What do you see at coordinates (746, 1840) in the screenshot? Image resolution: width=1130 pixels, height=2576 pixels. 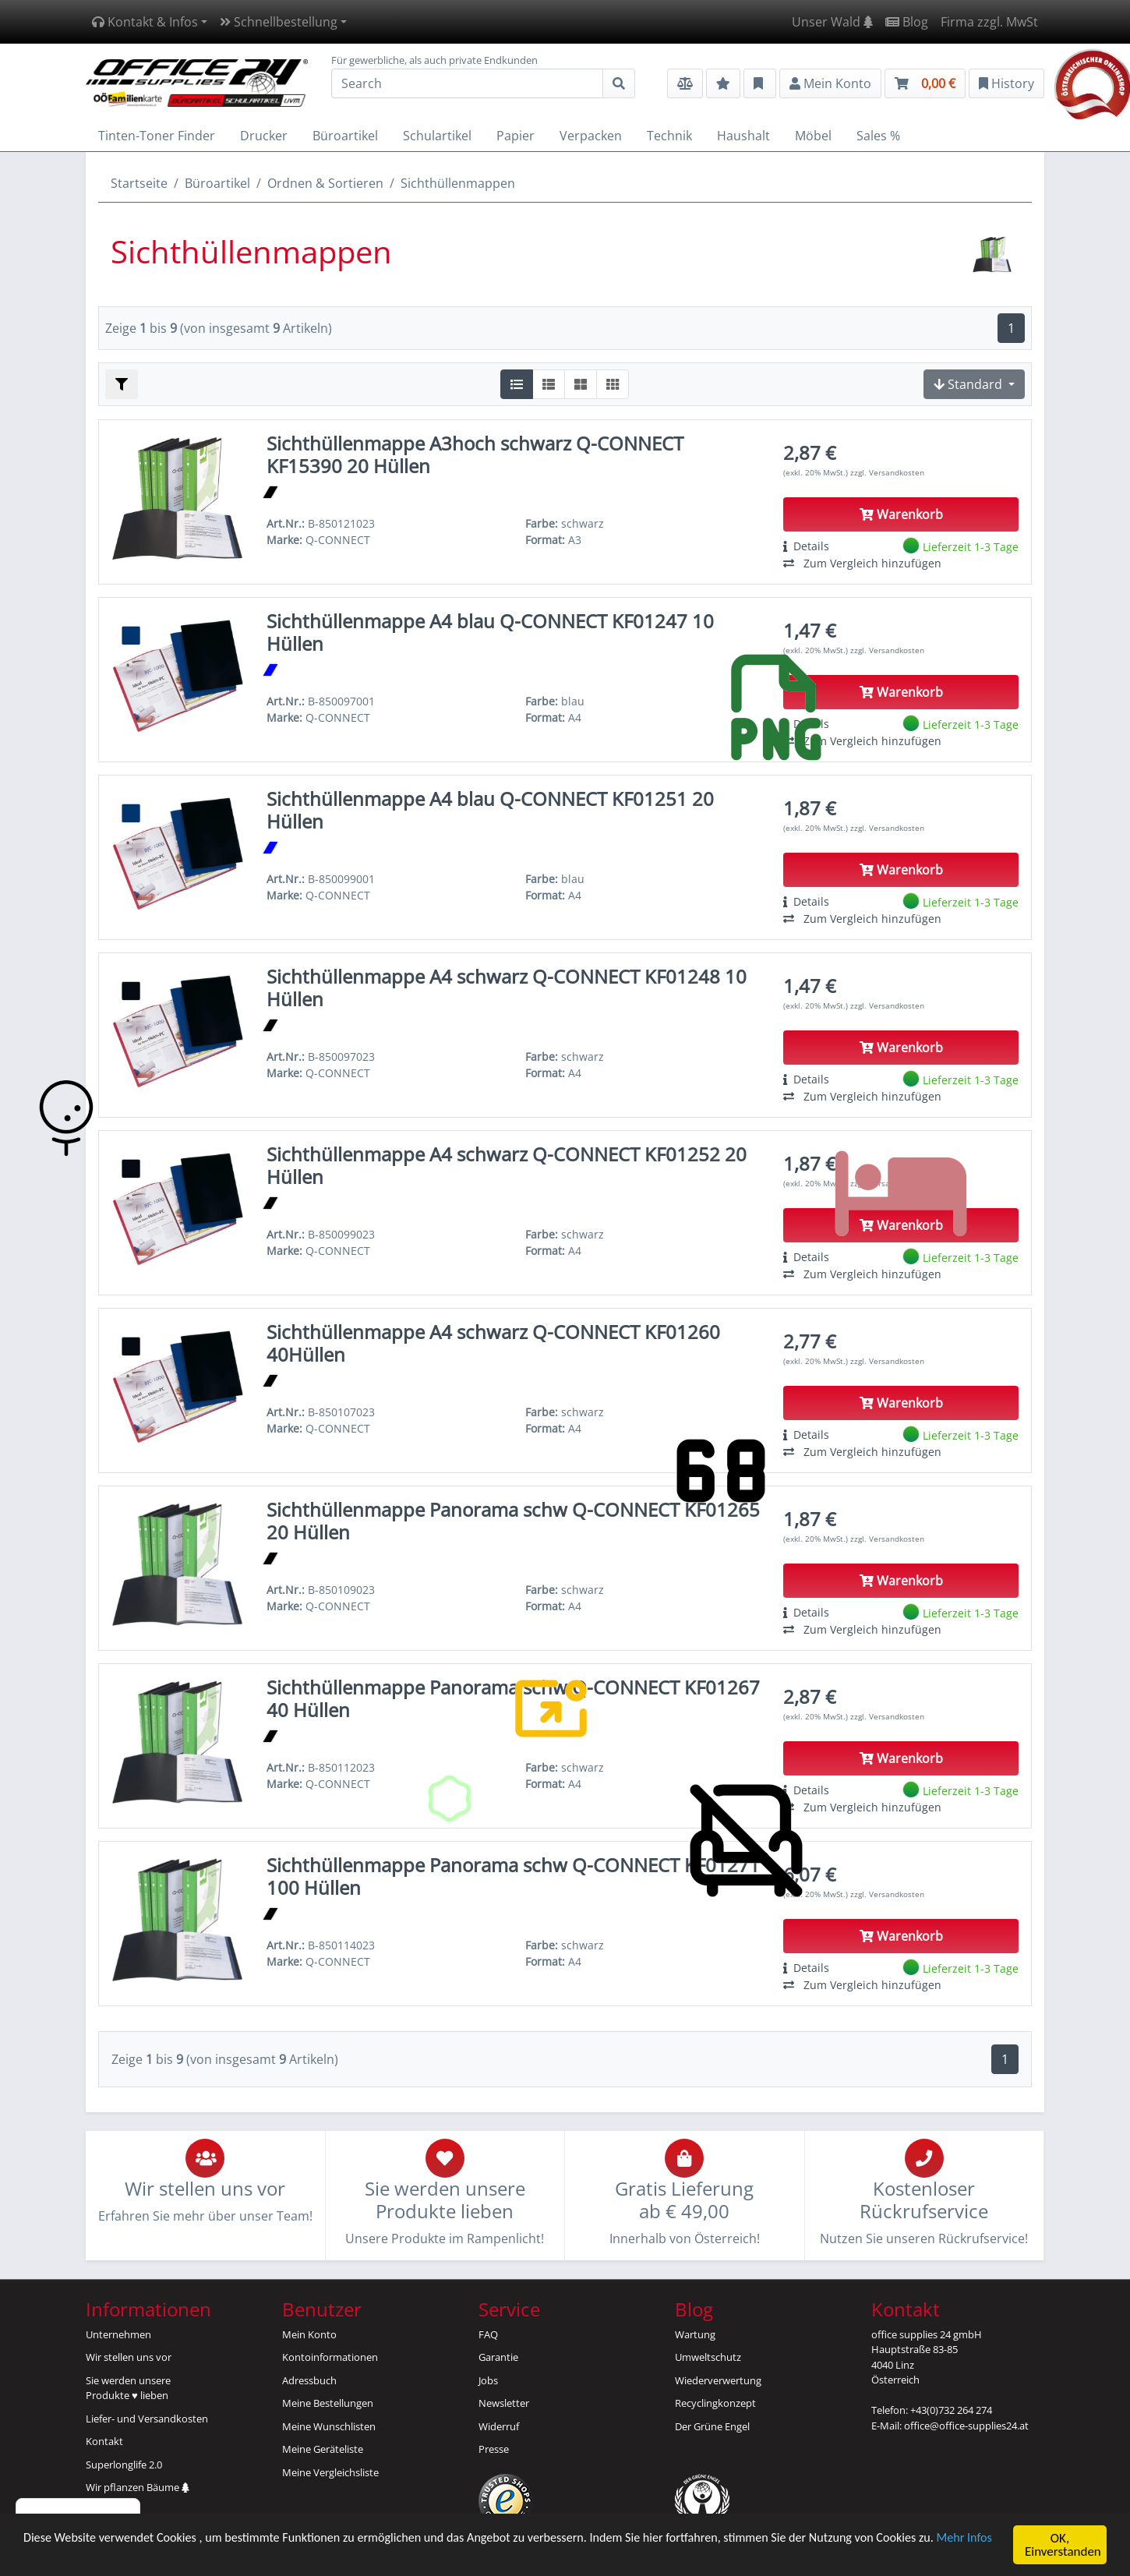 I see `seating unavailable` at bounding box center [746, 1840].